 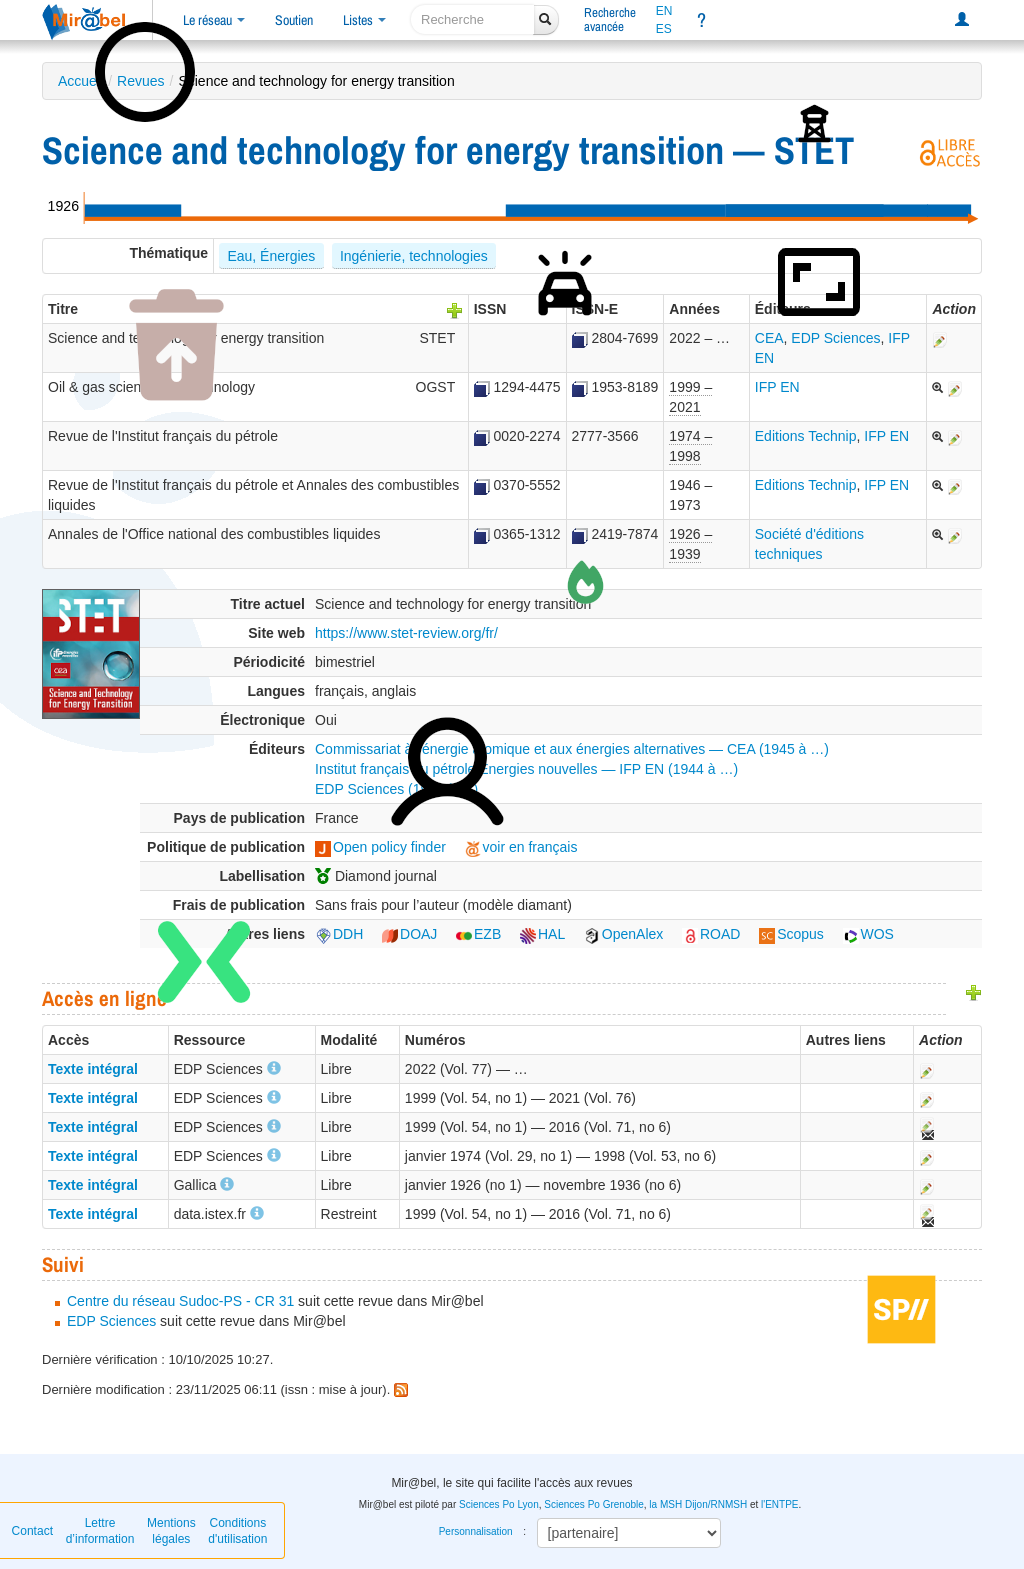 What do you see at coordinates (204, 962) in the screenshot?
I see `mixer streaming platform logo` at bounding box center [204, 962].